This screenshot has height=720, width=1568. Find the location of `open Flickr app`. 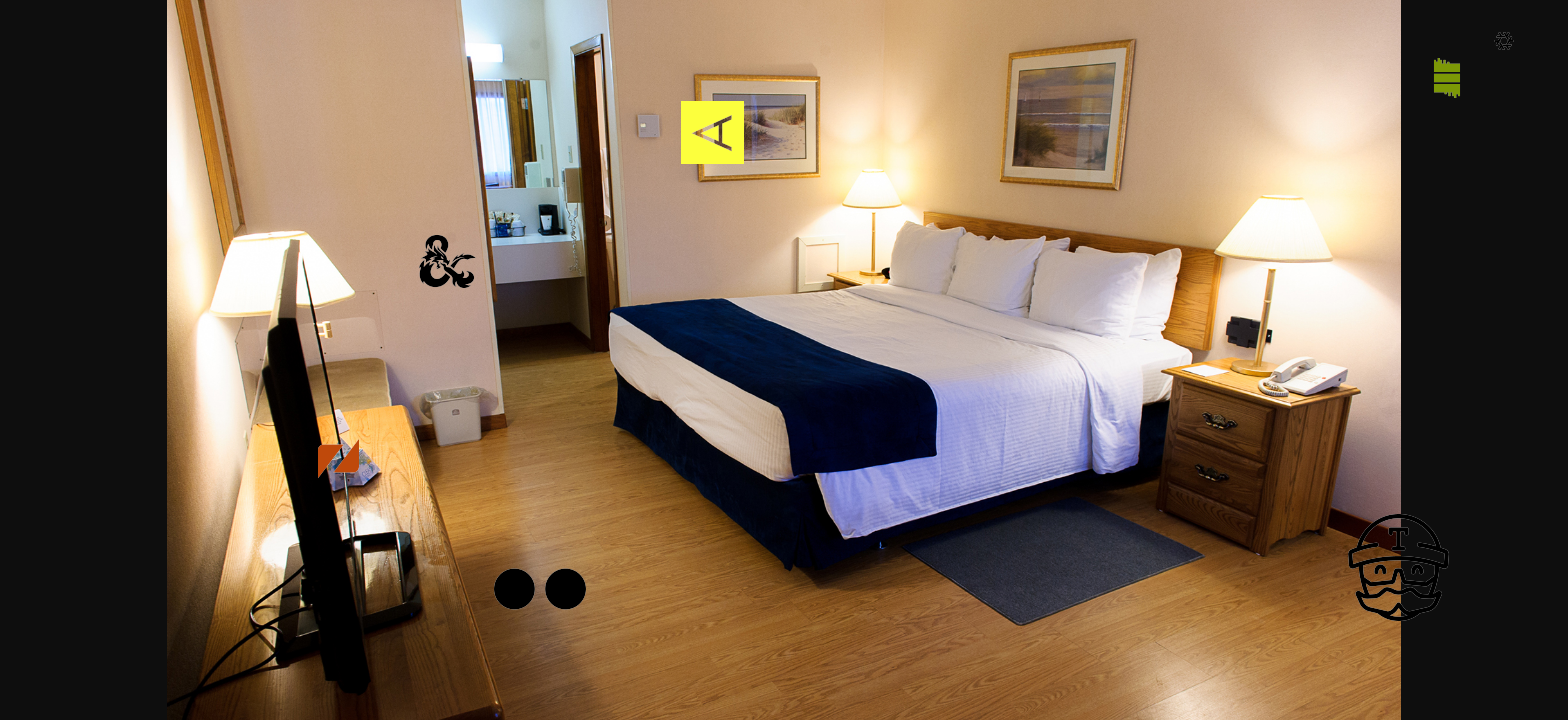

open Flickr app is located at coordinates (540, 589).